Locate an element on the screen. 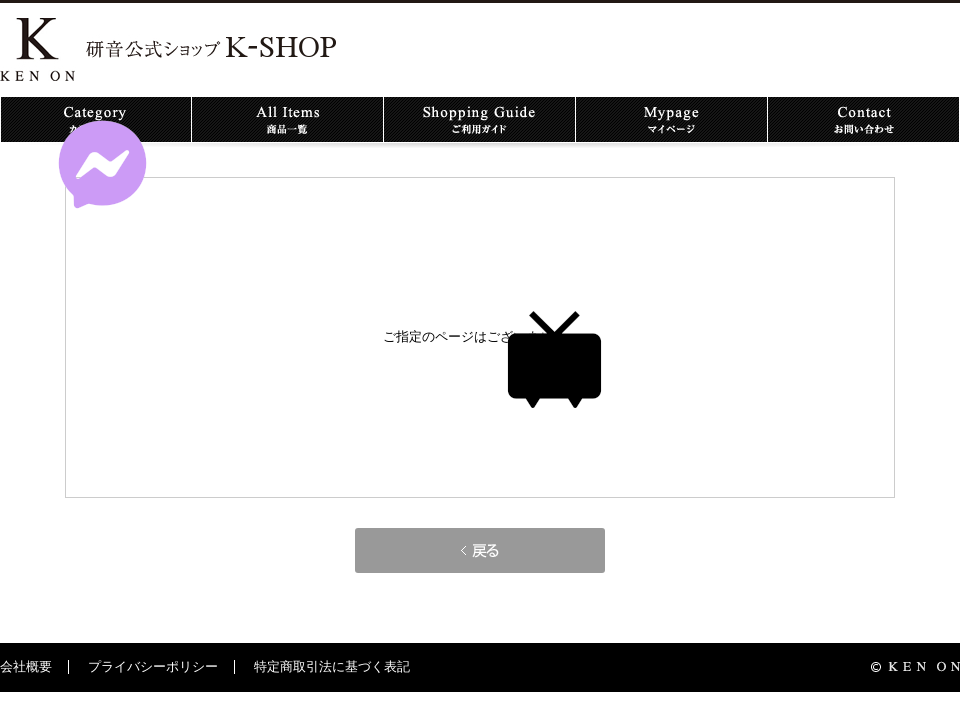 This screenshot has width=960, height=720. open niconico video streaming app is located at coordinates (554, 359).